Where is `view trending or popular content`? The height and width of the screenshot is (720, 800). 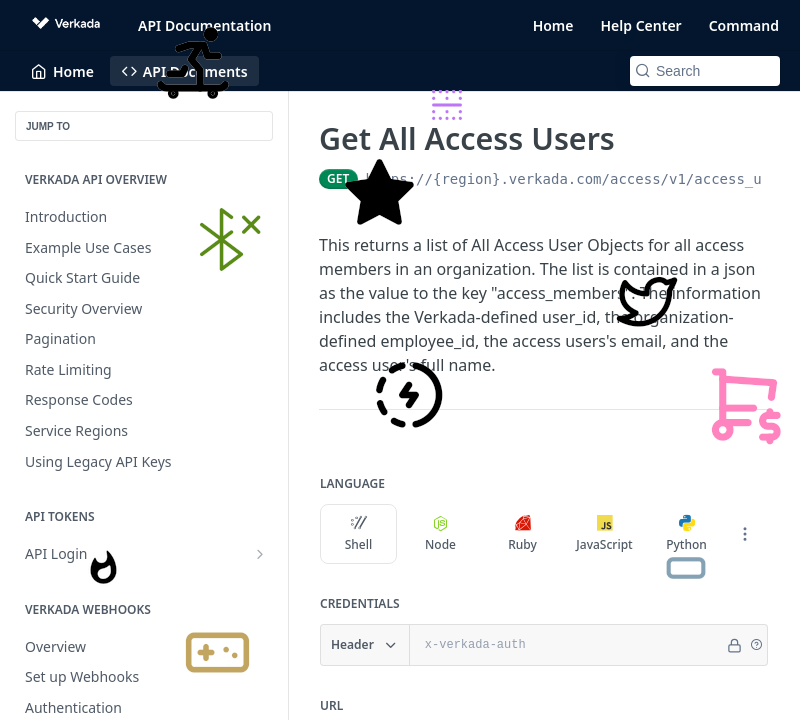 view trending or popular content is located at coordinates (103, 567).